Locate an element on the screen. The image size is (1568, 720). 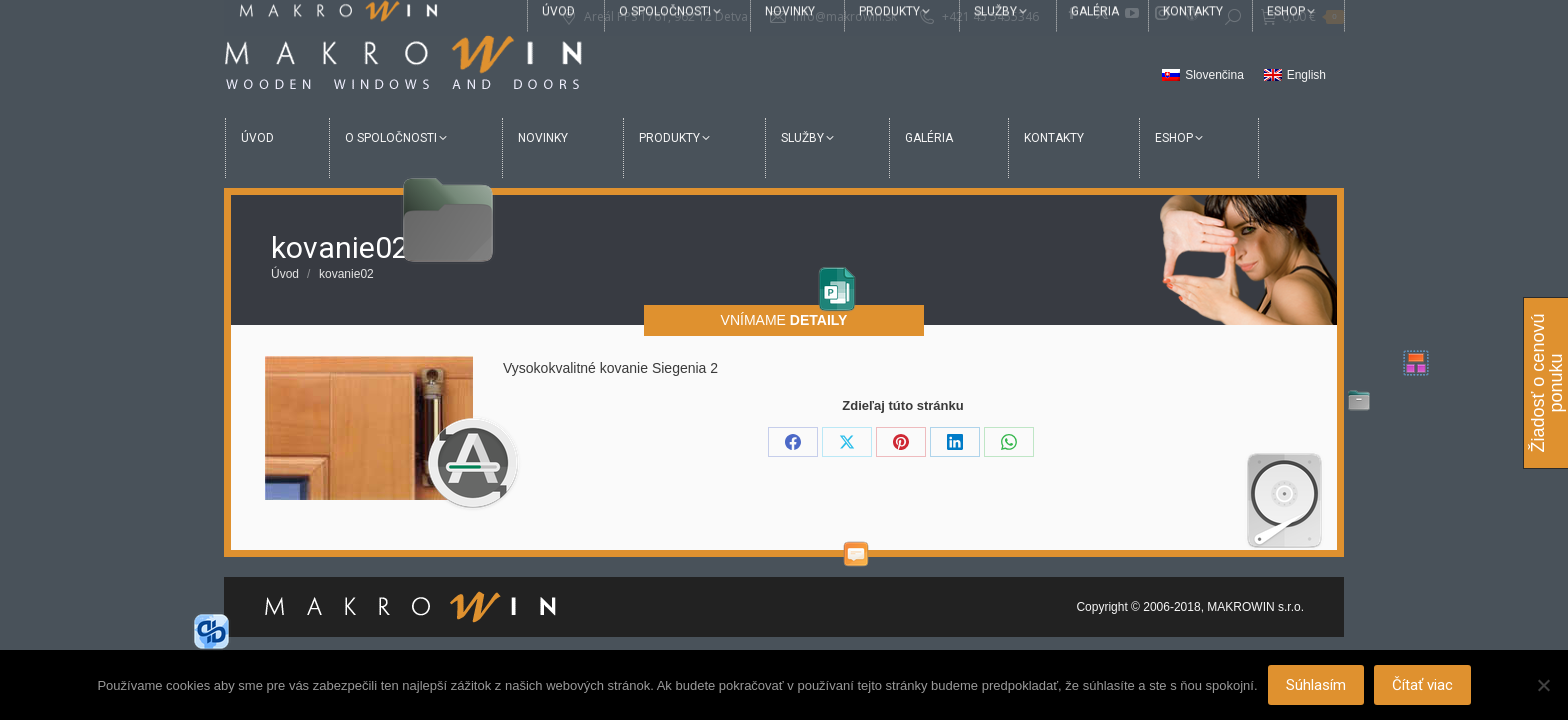
open file manager application is located at coordinates (1359, 400).